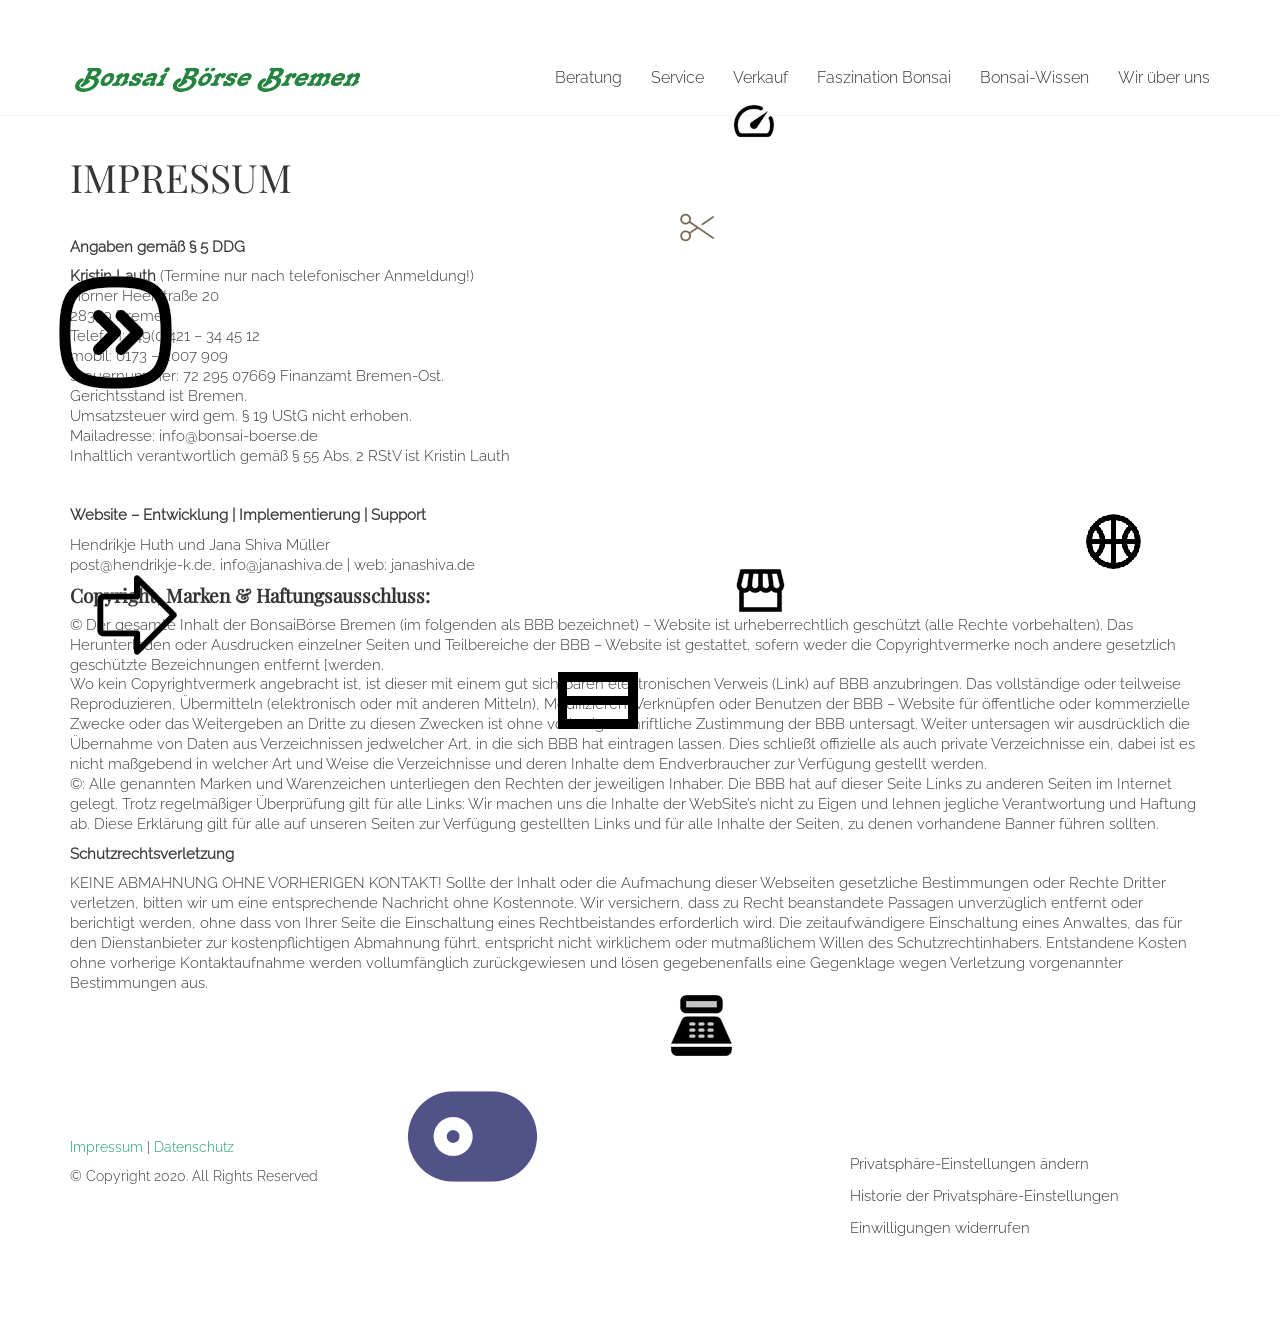 This screenshot has width=1280, height=1321. What do you see at coordinates (1113, 541) in the screenshot?
I see `access sports or basketball content` at bounding box center [1113, 541].